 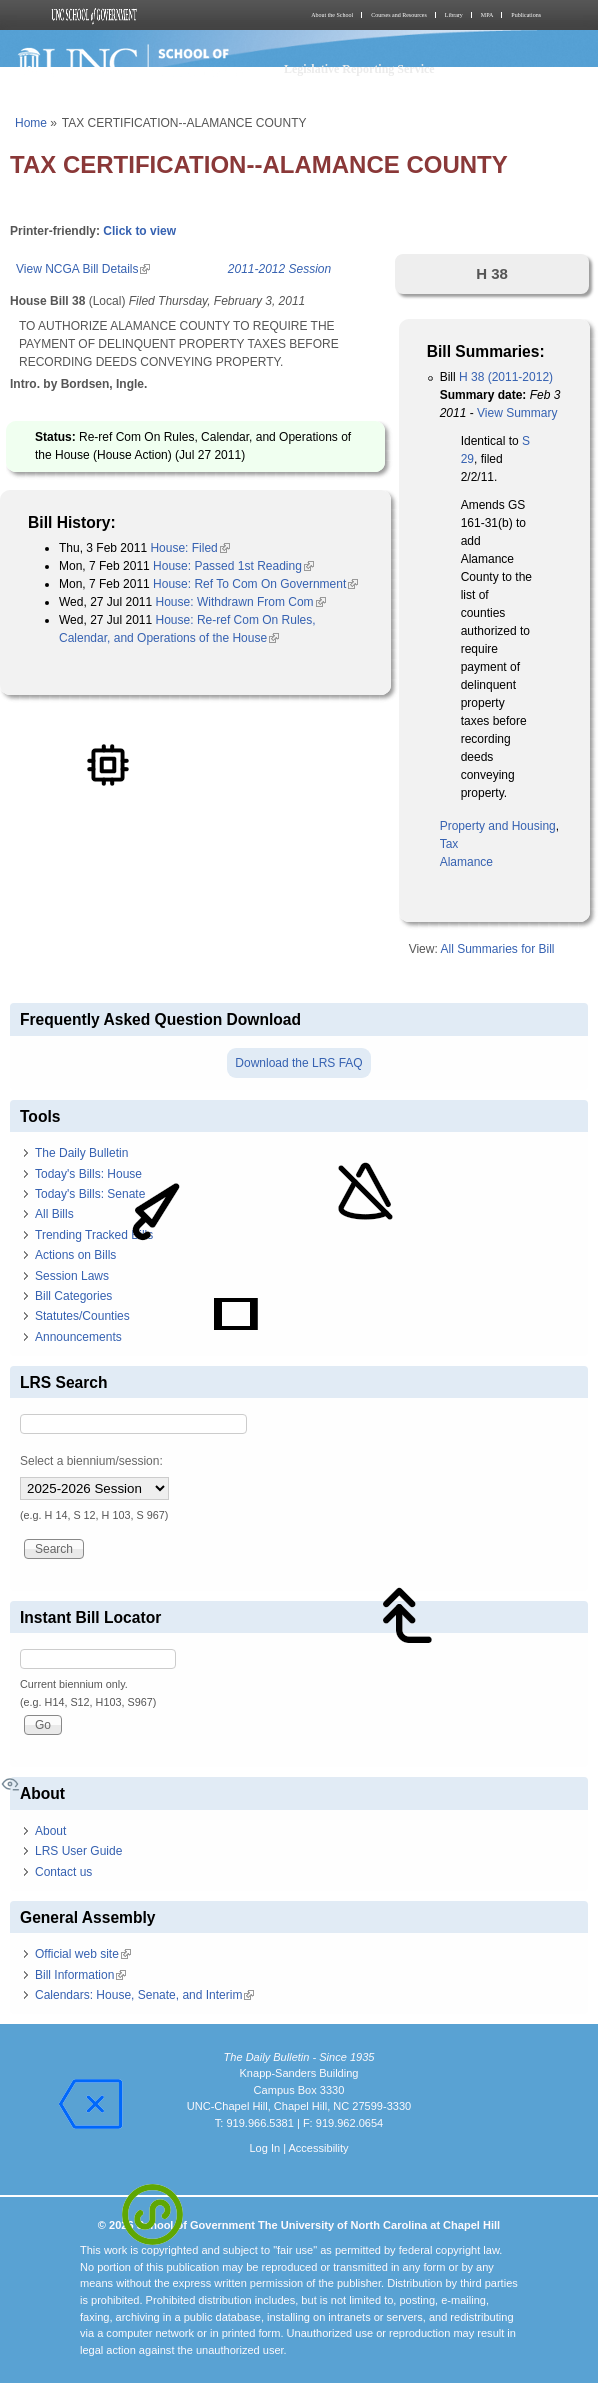 I want to click on switch to tablet view or layout, so click(x=236, y=1314).